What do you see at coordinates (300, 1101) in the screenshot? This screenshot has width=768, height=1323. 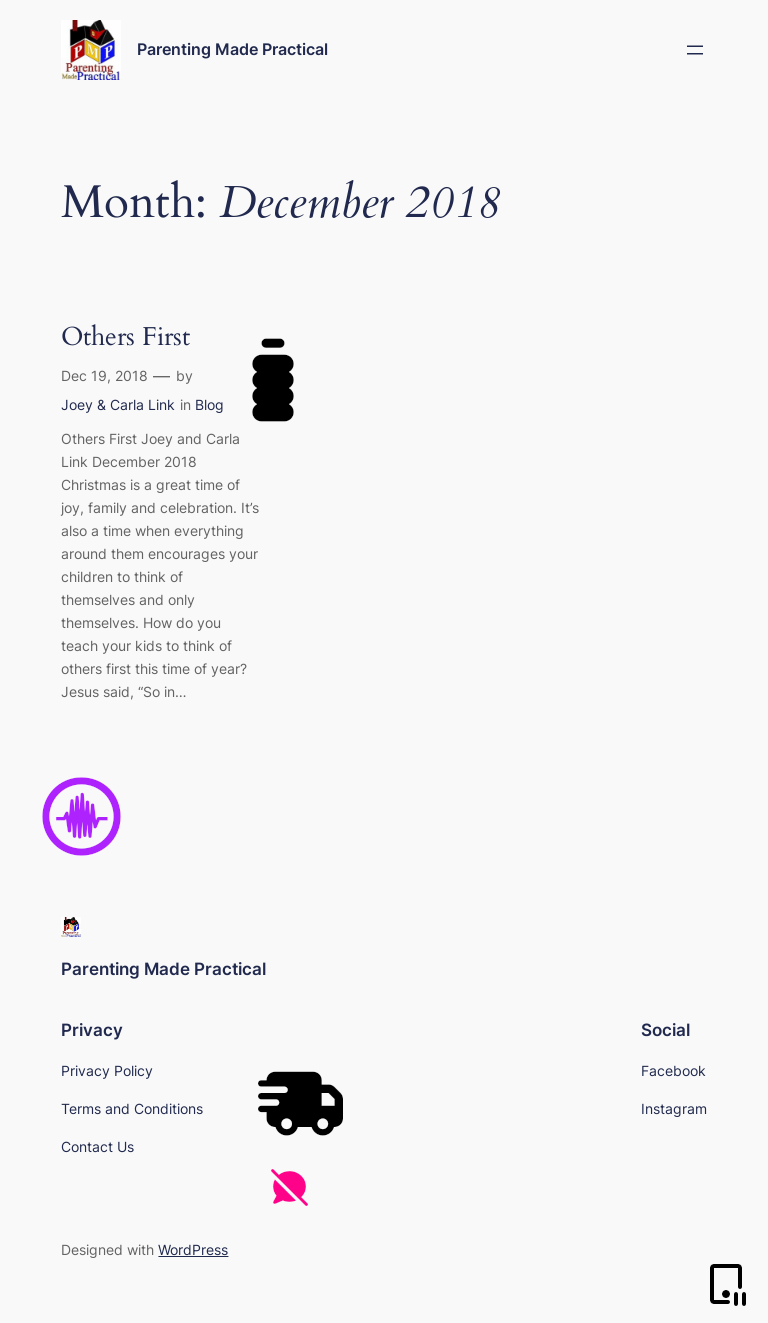 I see `indicates express or fast shipping` at bounding box center [300, 1101].